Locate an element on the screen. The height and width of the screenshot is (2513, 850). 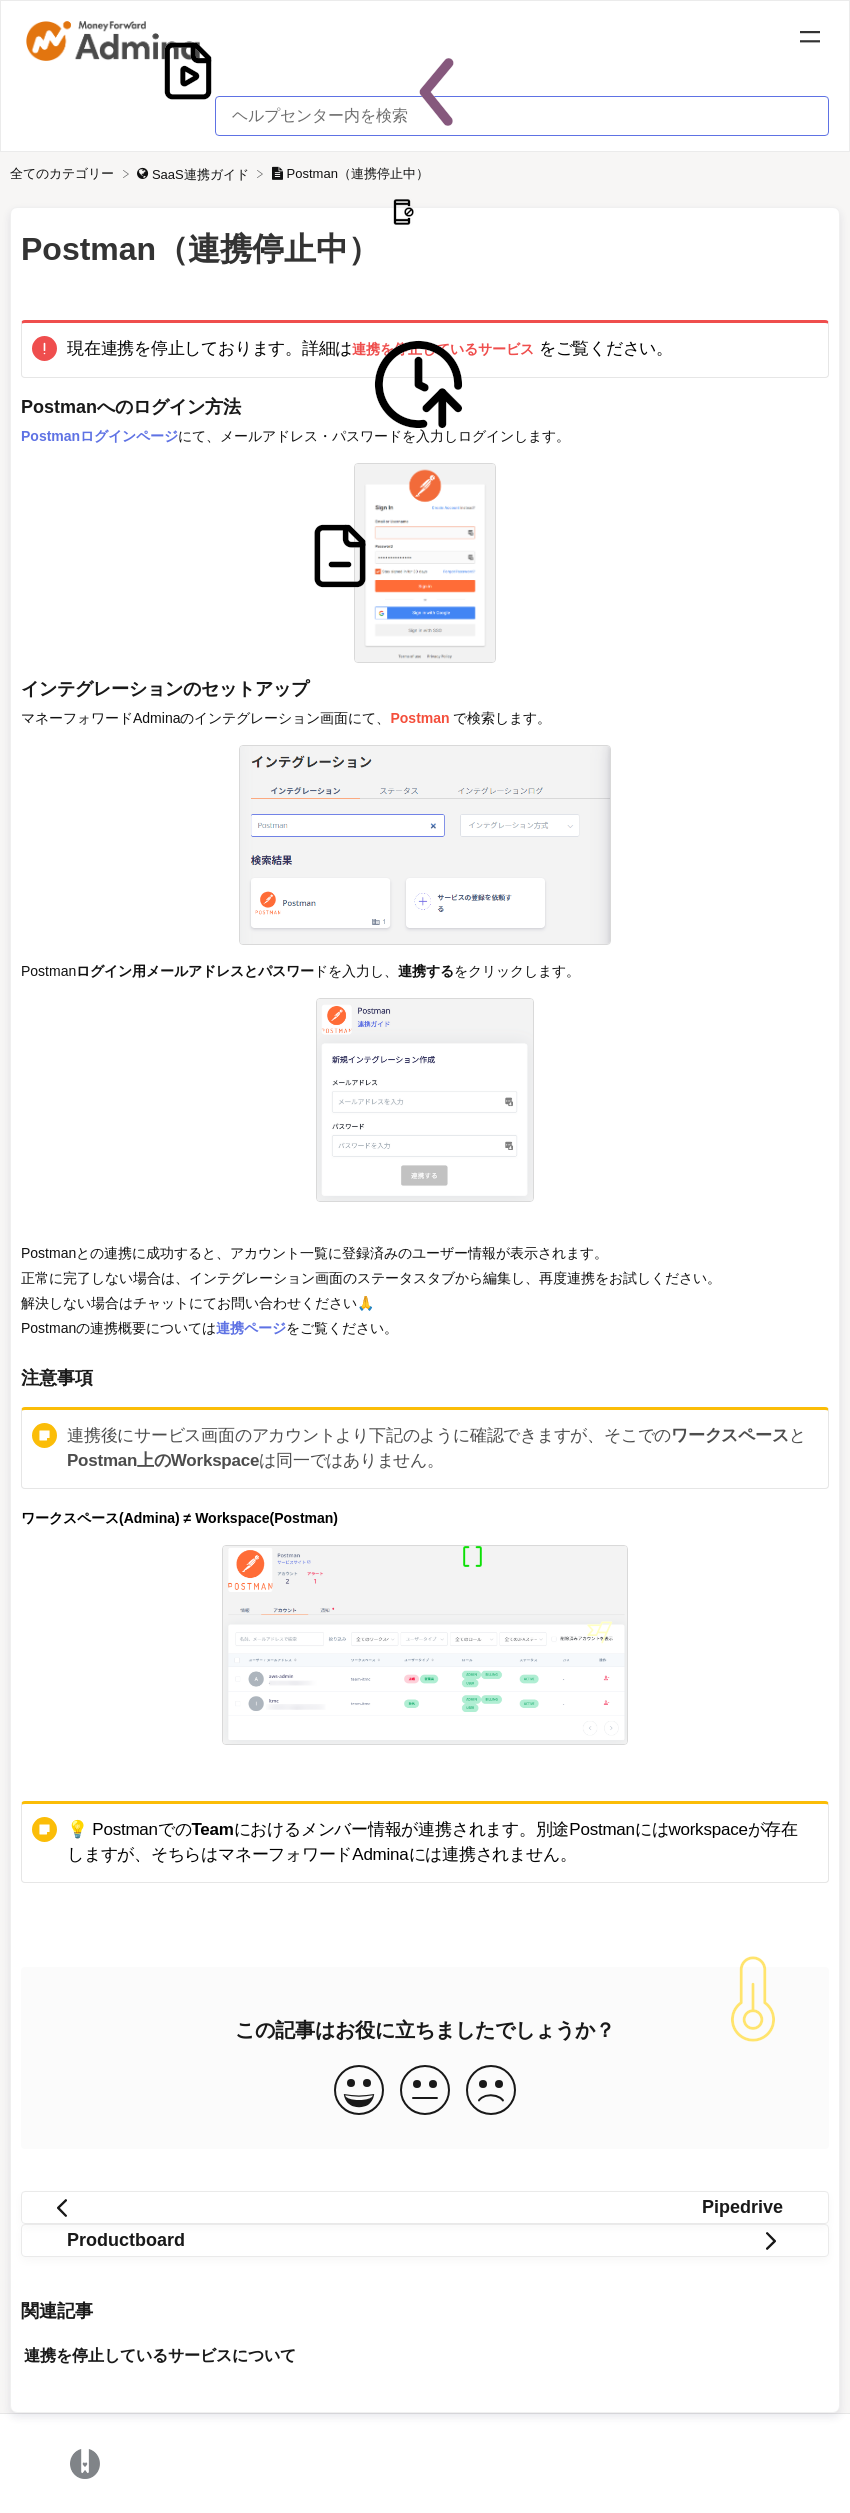
play a video file is located at coordinates (188, 71).